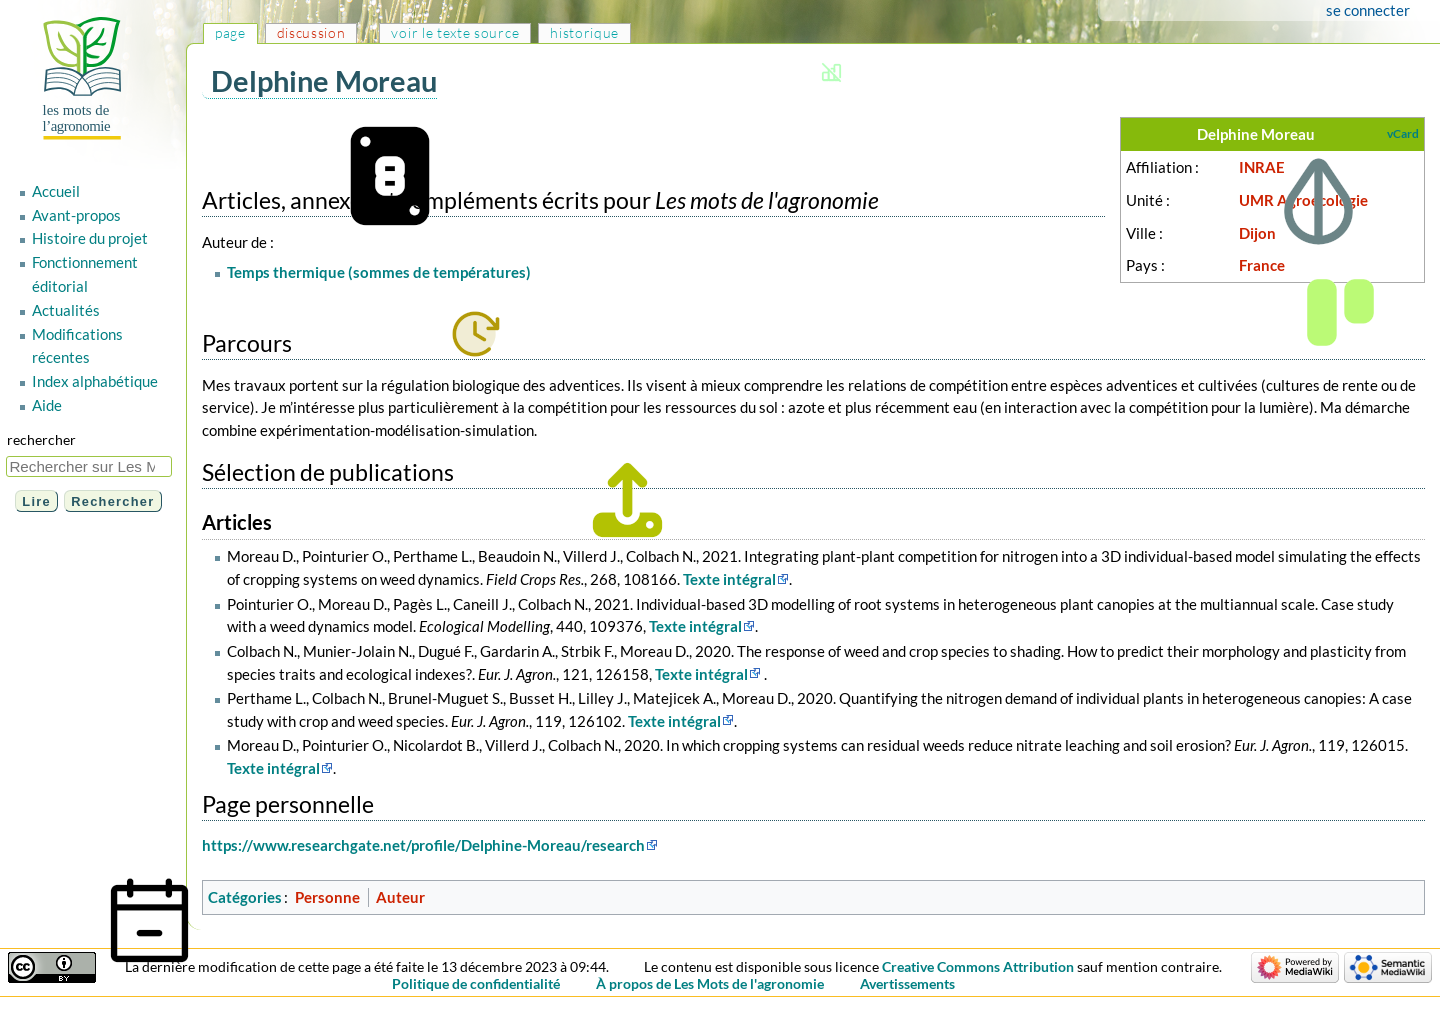 The width and height of the screenshot is (1440, 1011). I want to click on remove an event from calendar, so click(149, 923).